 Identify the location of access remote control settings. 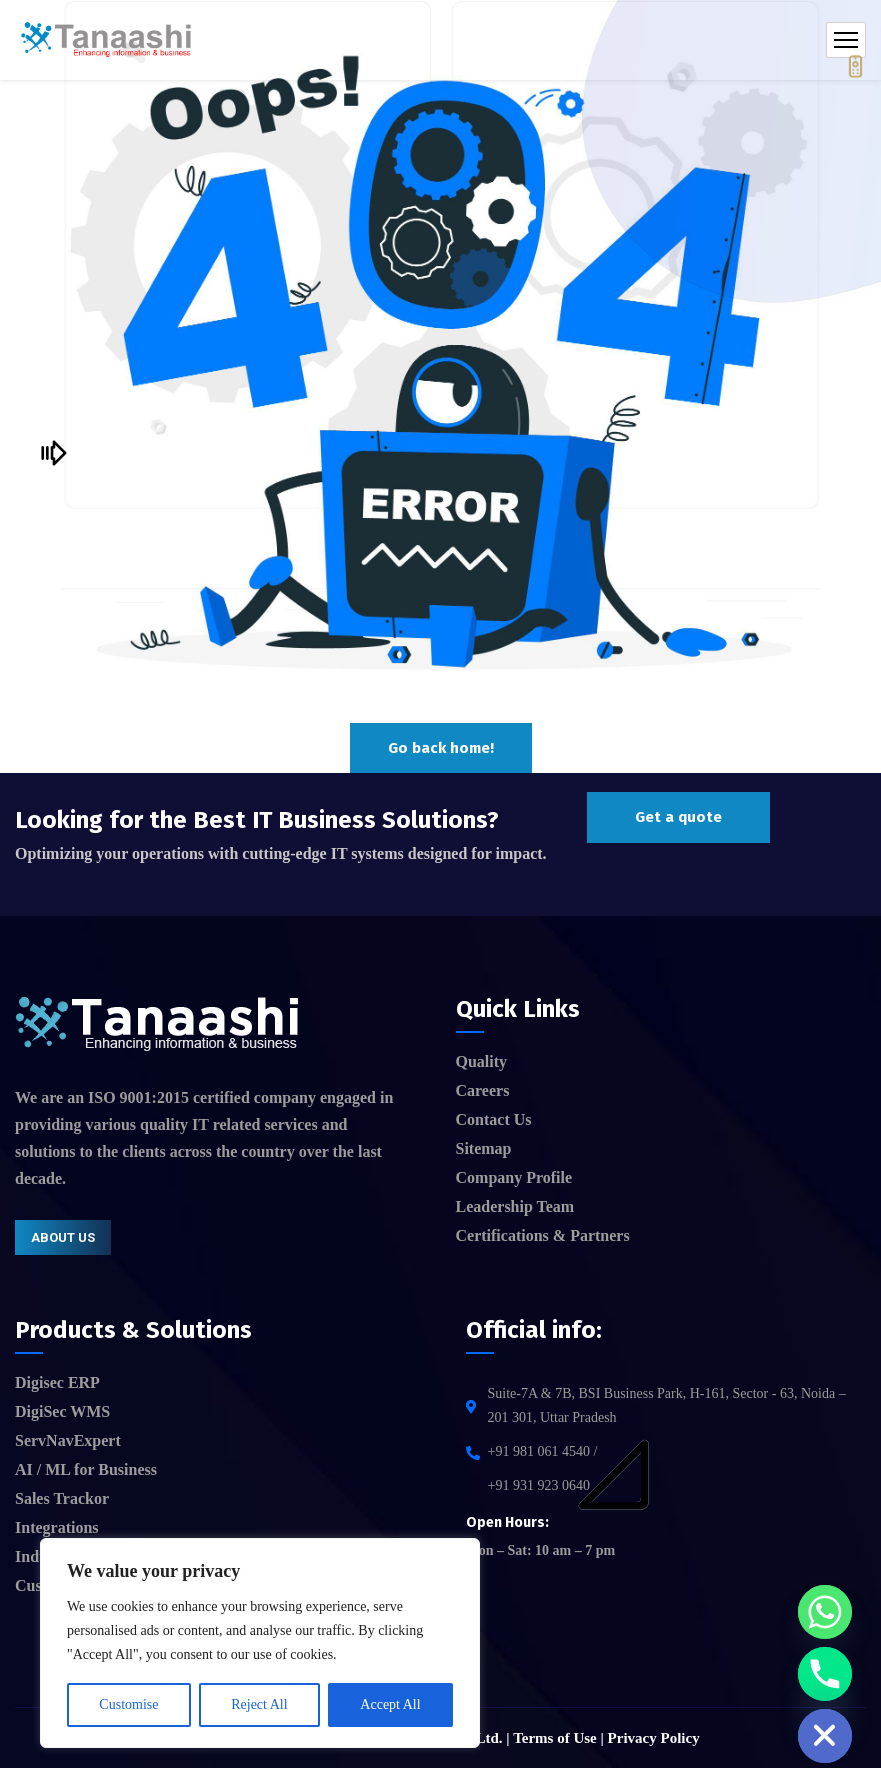
(855, 66).